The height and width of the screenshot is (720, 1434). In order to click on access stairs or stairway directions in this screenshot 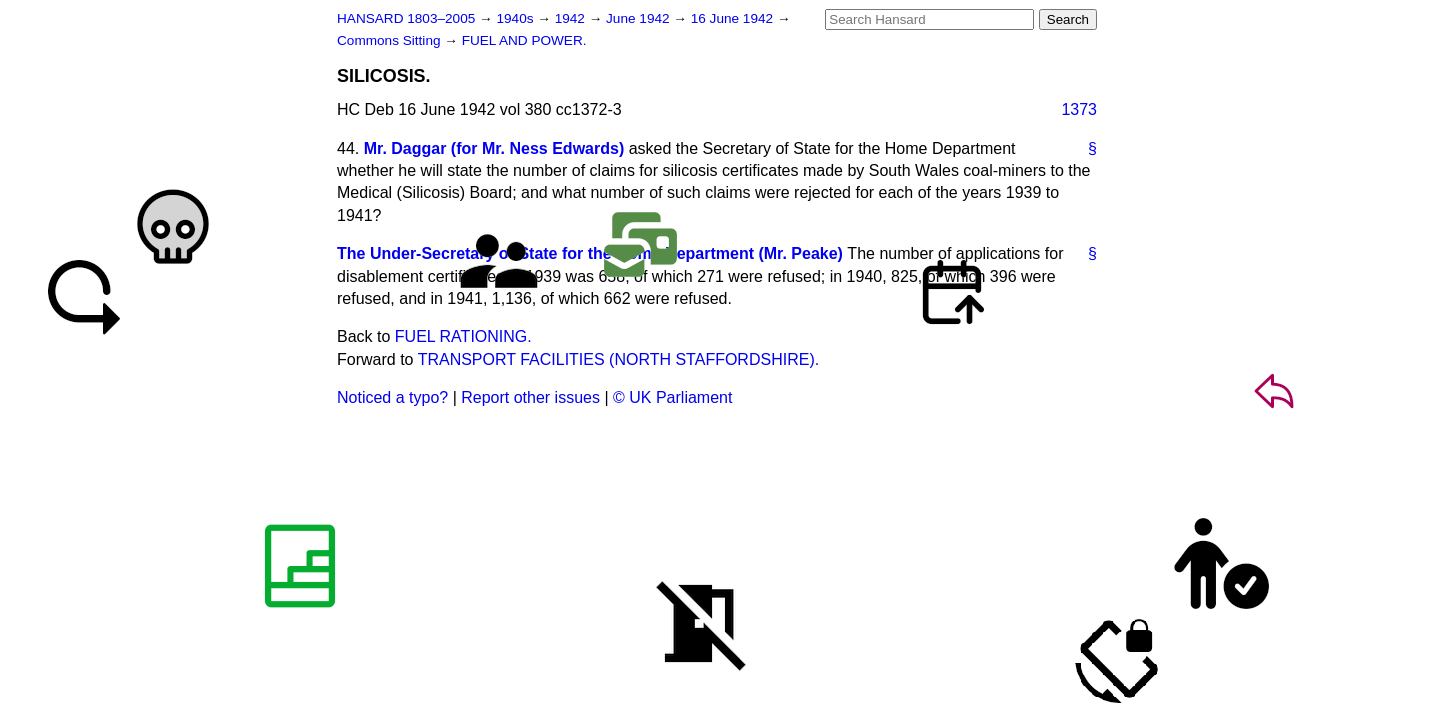, I will do `click(300, 566)`.